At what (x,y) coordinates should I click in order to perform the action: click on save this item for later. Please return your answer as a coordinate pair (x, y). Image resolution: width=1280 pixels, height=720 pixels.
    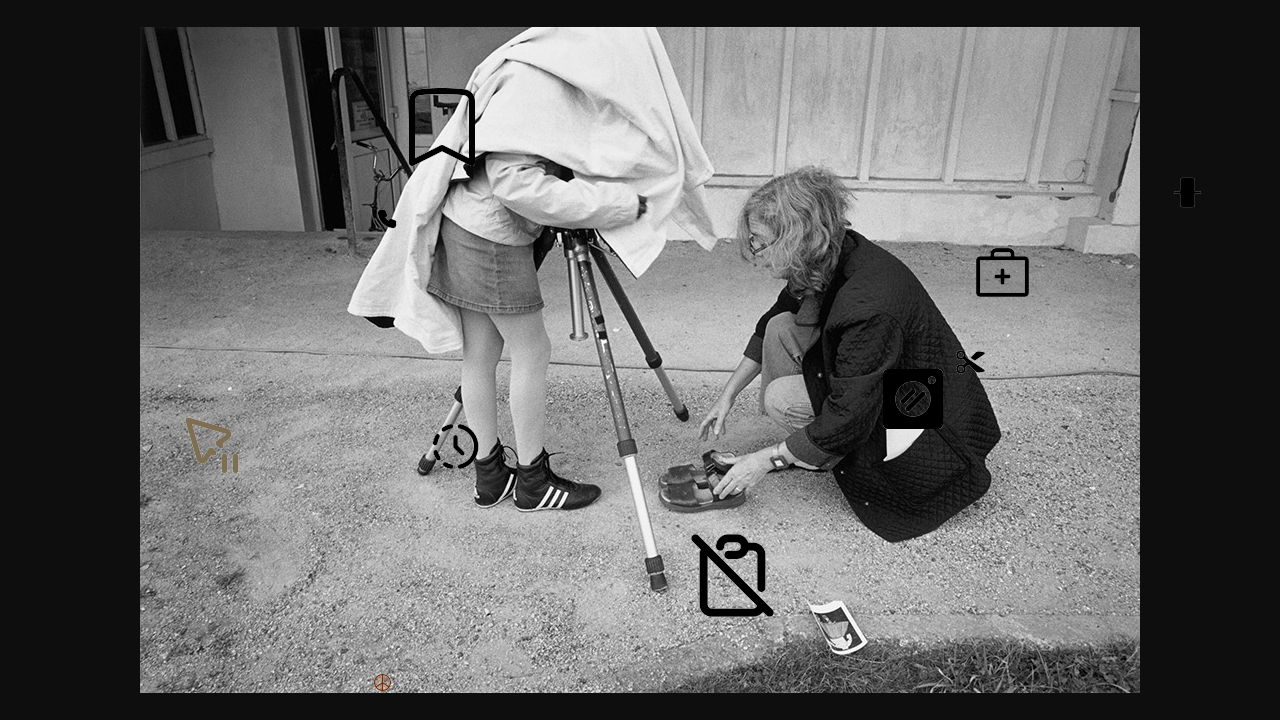
    Looking at the image, I should click on (442, 127).